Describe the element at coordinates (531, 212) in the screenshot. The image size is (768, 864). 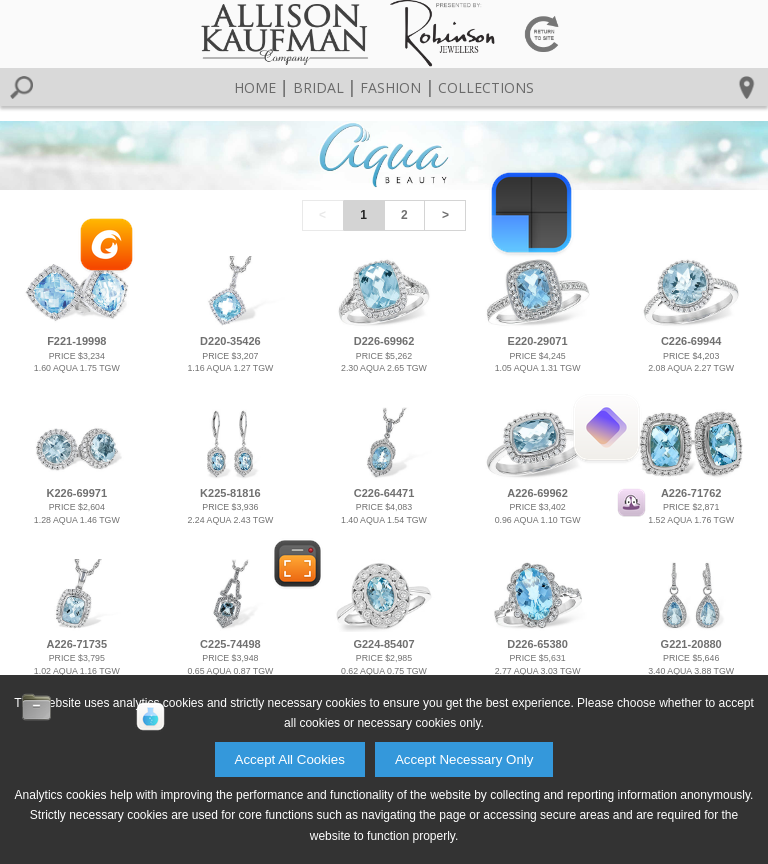
I see `switch to the bottom-left workspace` at that location.